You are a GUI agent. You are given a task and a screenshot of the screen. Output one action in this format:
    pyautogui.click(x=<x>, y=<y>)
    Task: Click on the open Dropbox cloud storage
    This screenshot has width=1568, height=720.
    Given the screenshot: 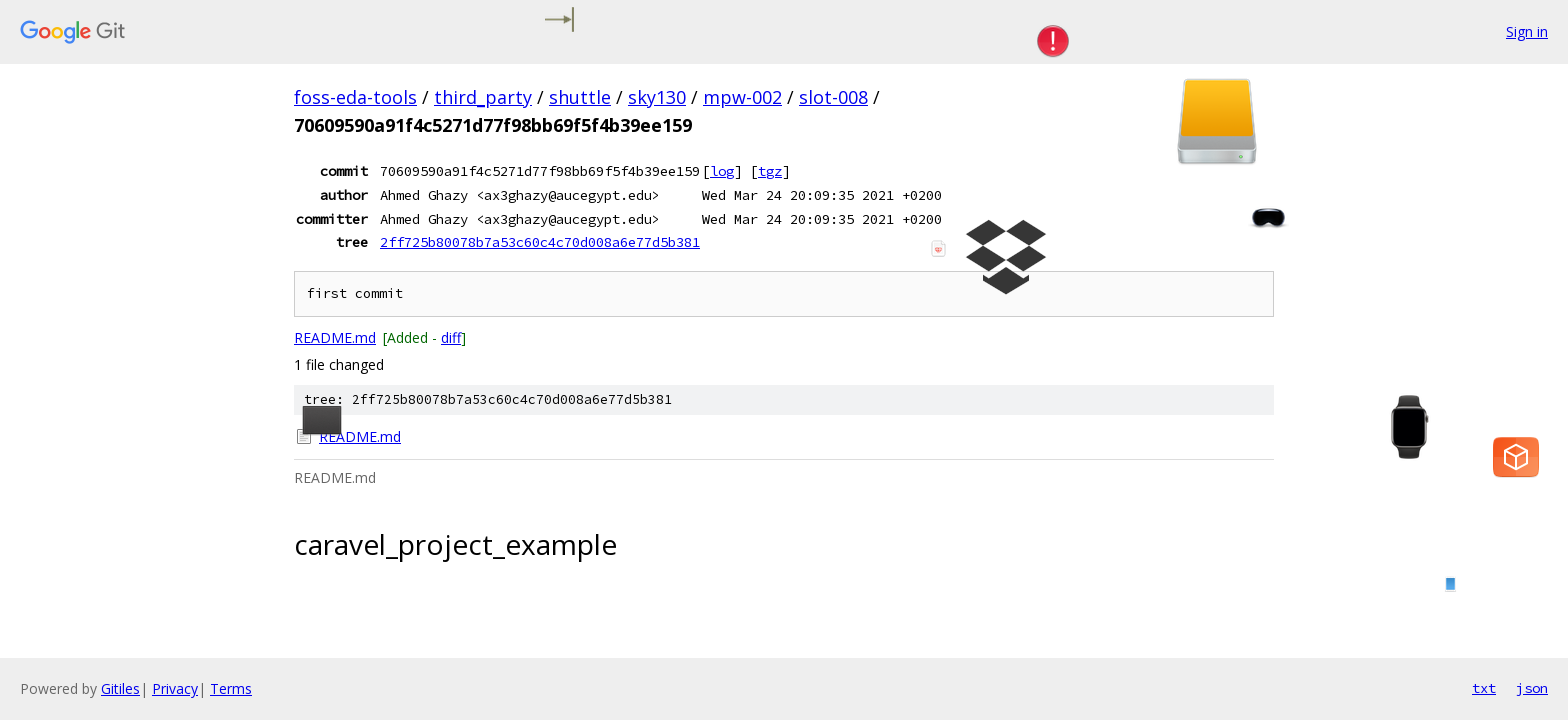 What is the action you would take?
    pyautogui.click(x=1006, y=260)
    